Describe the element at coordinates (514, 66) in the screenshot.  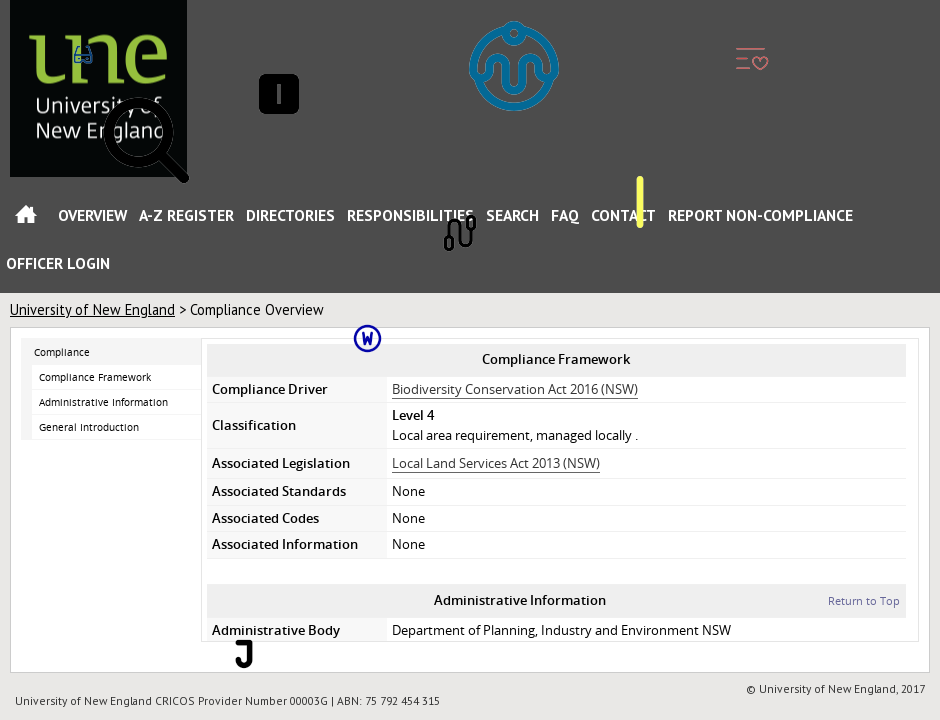
I see `view dessert menu options` at that location.